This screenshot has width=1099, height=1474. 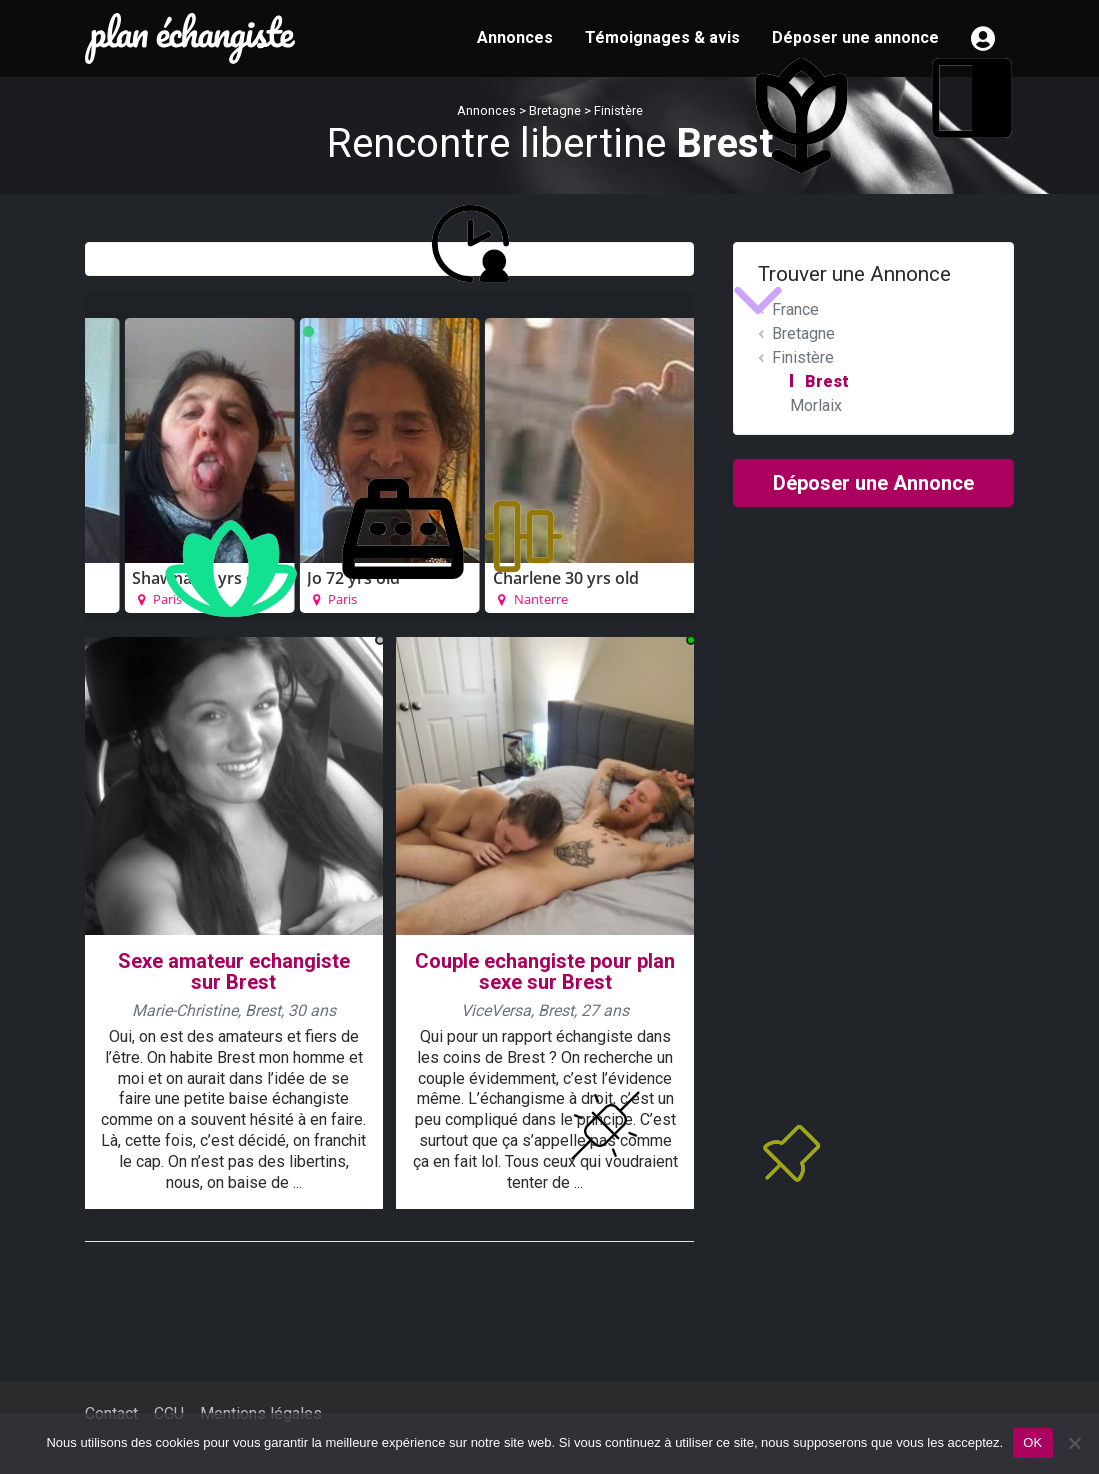 What do you see at coordinates (758, 301) in the screenshot?
I see `expand a dropdown menu or collapsible section` at bounding box center [758, 301].